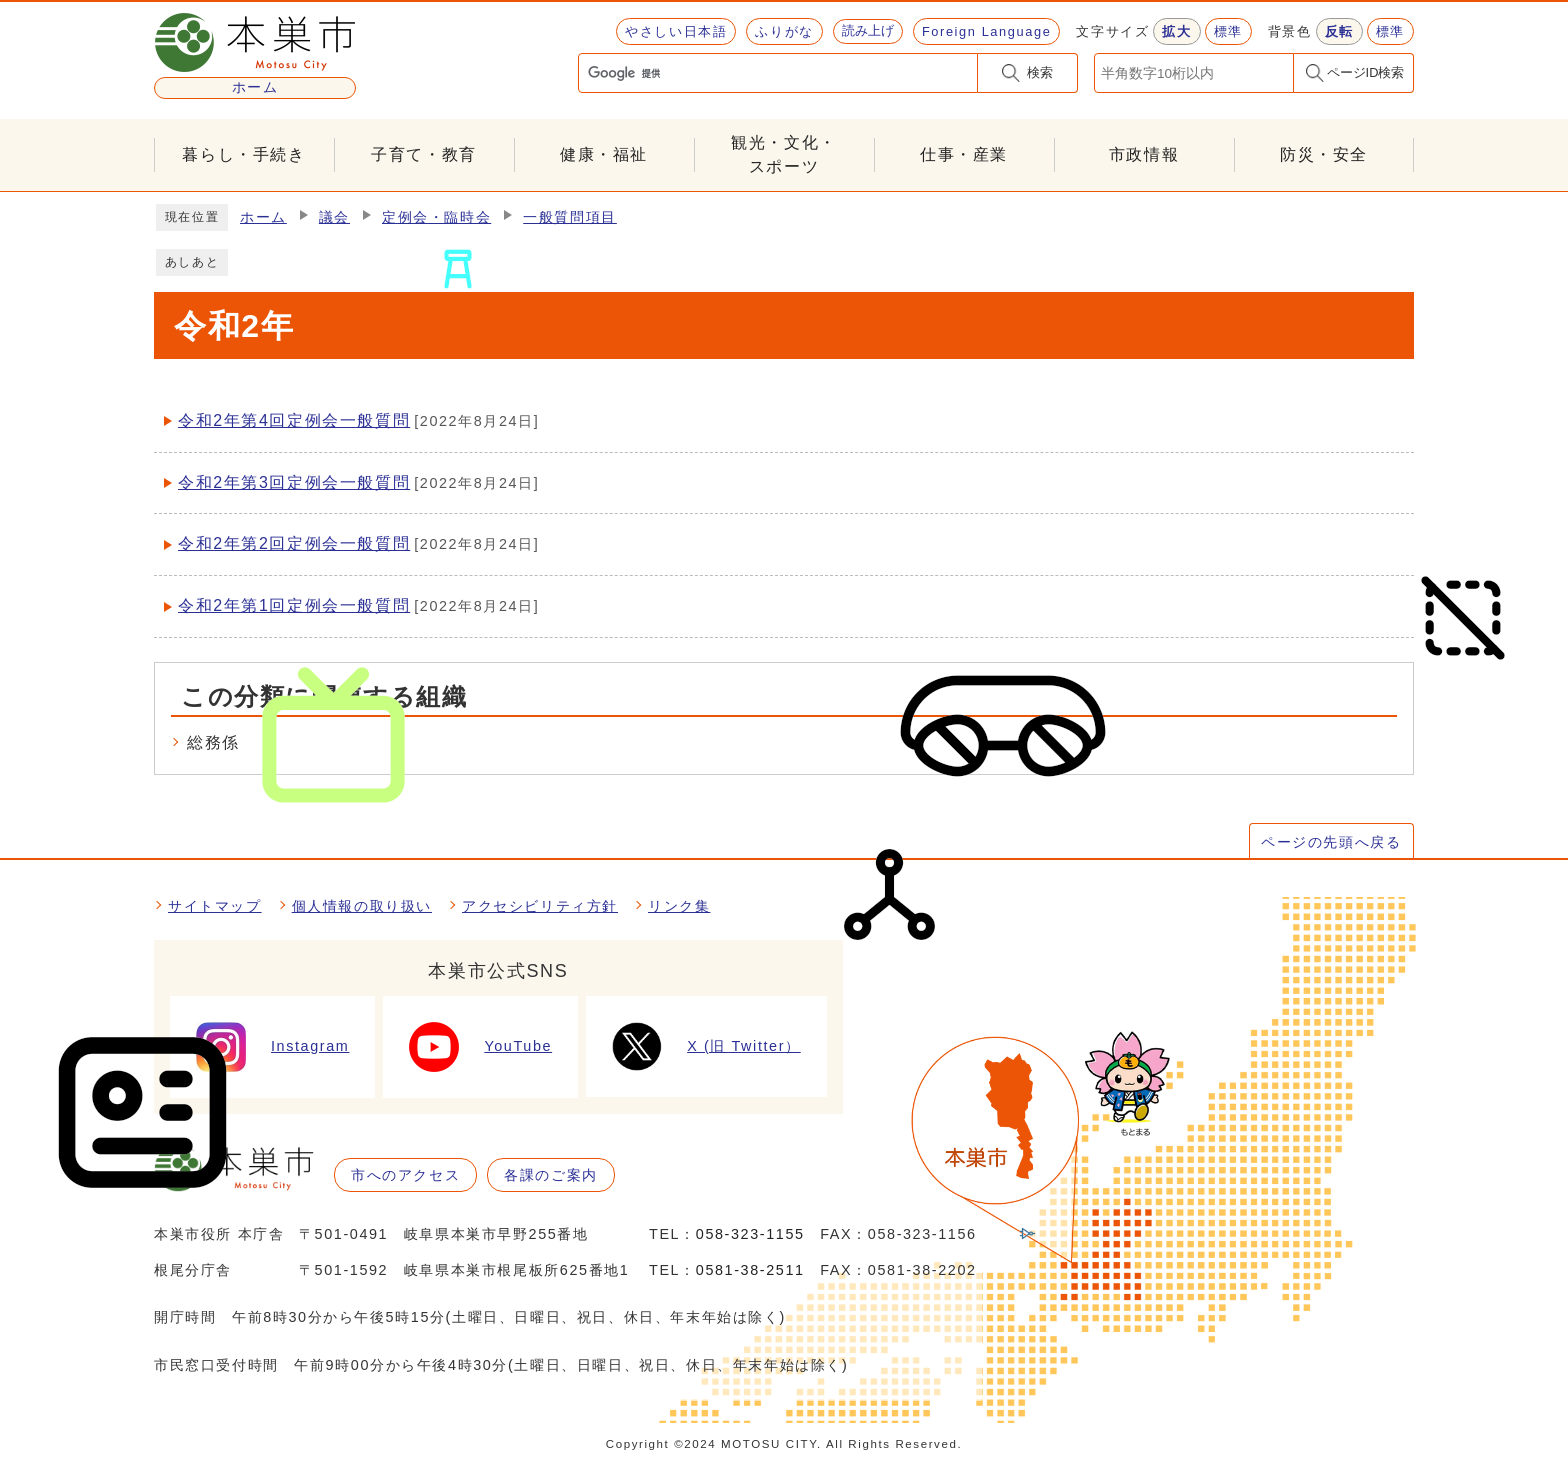 Image resolution: width=1568 pixels, height=1460 pixels. Describe the element at coordinates (142, 1112) in the screenshot. I see `view your profile or identification card` at that location.